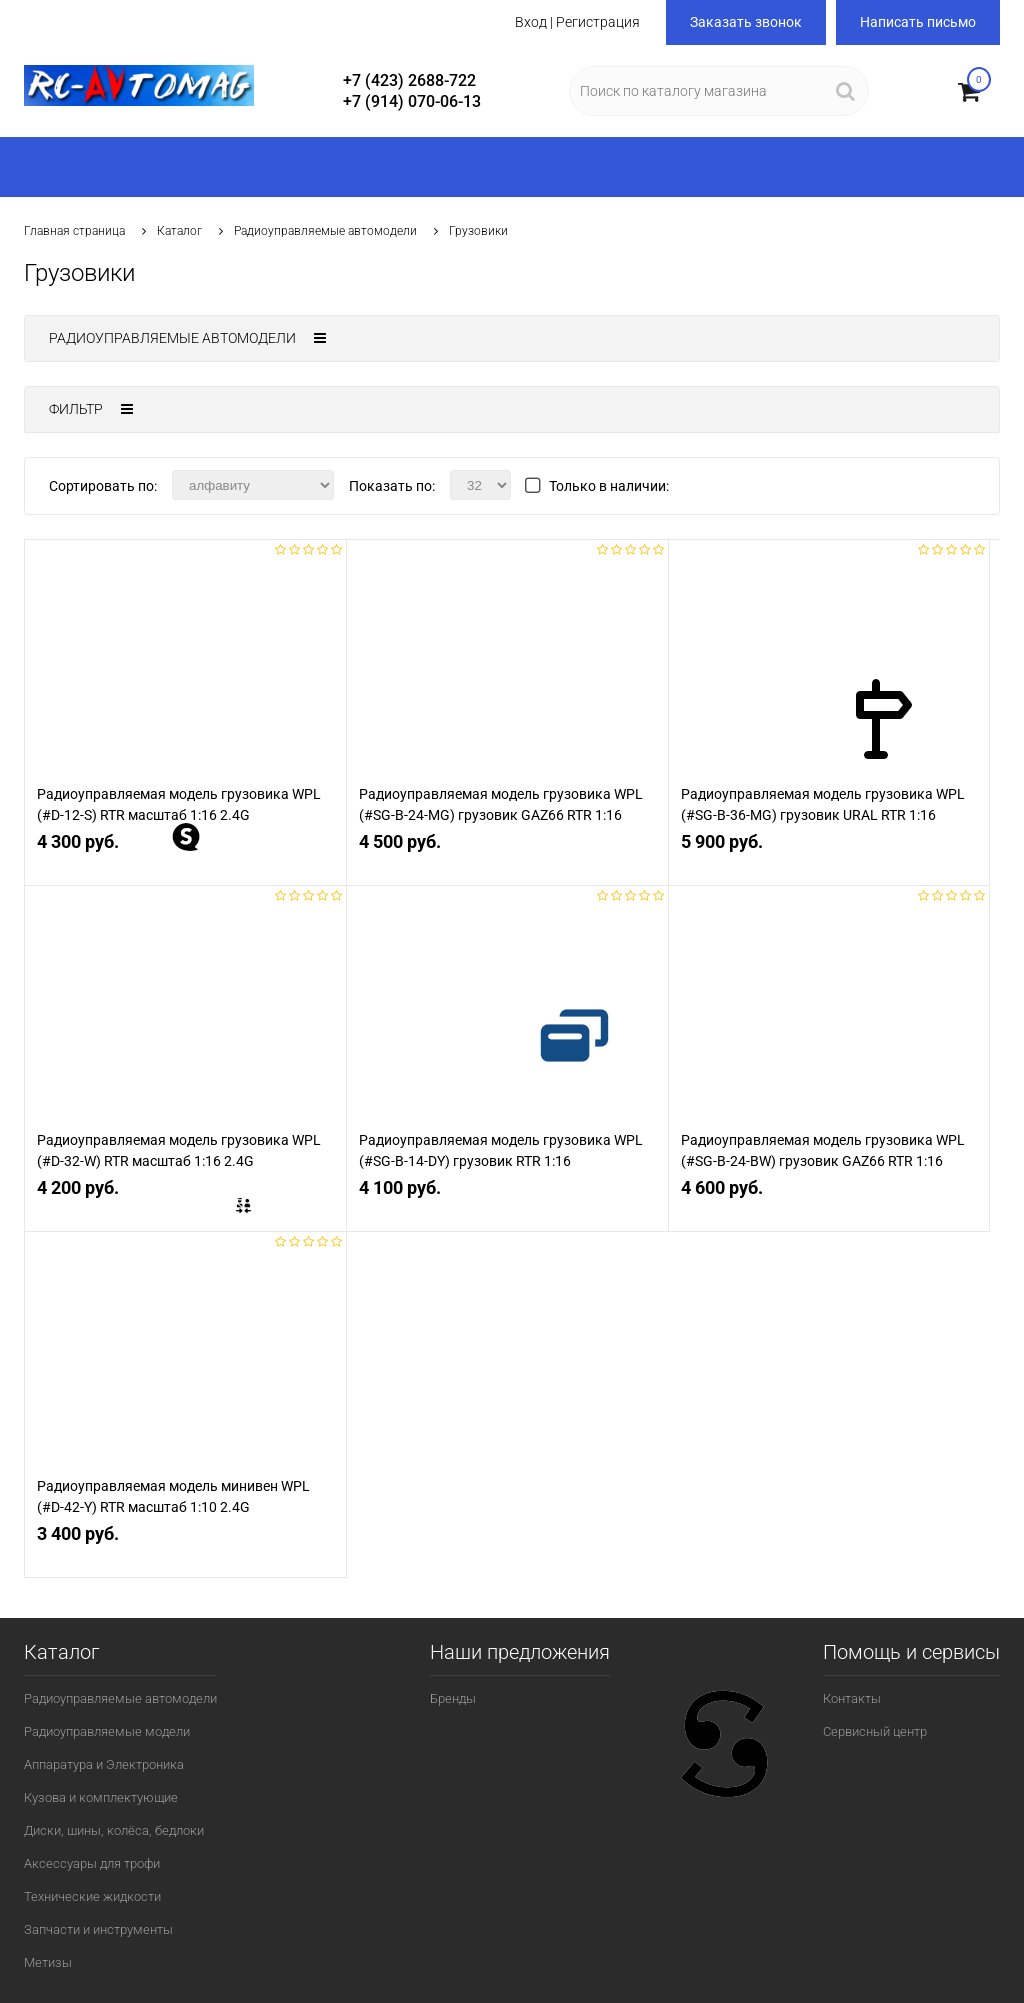  Describe the element at coordinates (884, 719) in the screenshot. I see `navigate to directions or wayfinding` at that location.